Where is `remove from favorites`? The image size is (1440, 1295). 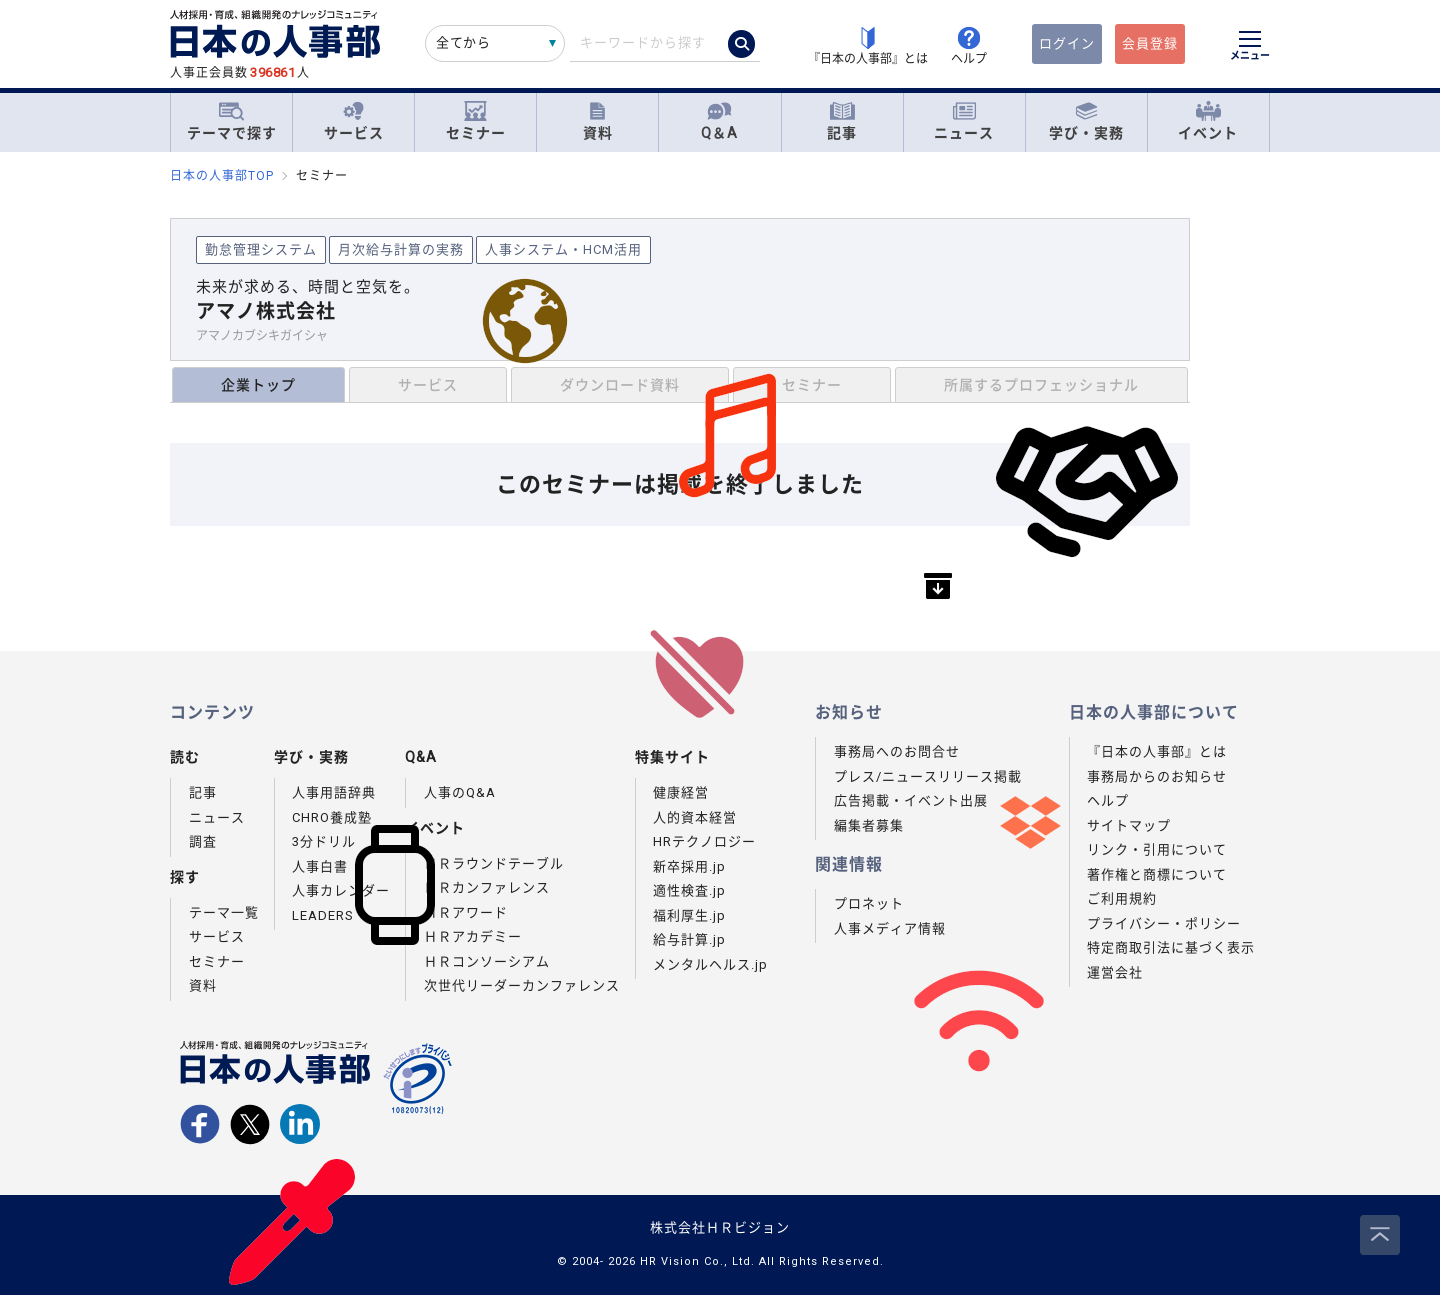 remove from favorites is located at coordinates (697, 674).